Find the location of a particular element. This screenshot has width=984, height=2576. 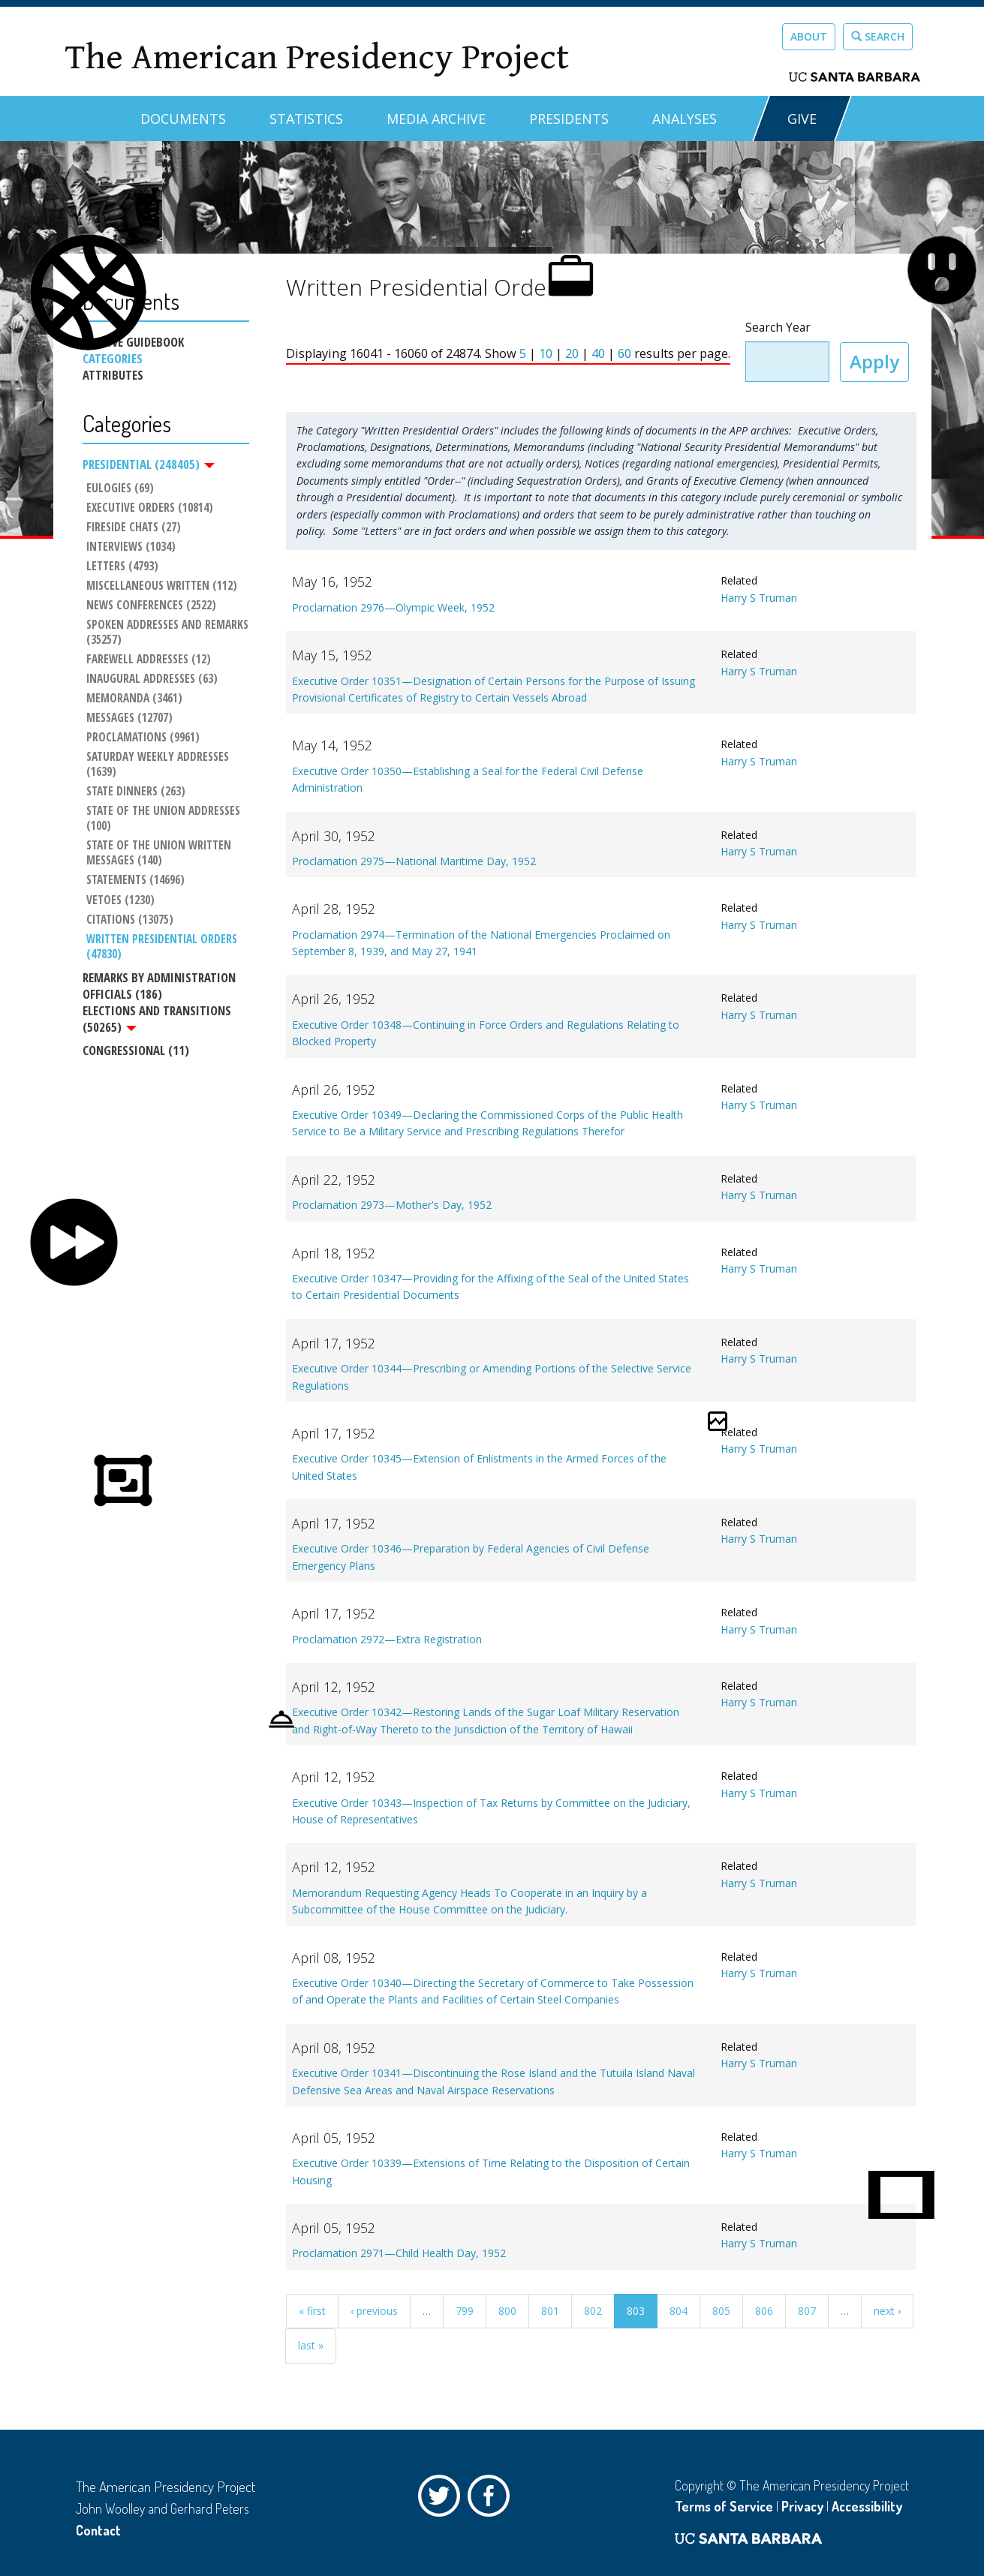

indicates an image failed to load is located at coordinates (718, 1421).